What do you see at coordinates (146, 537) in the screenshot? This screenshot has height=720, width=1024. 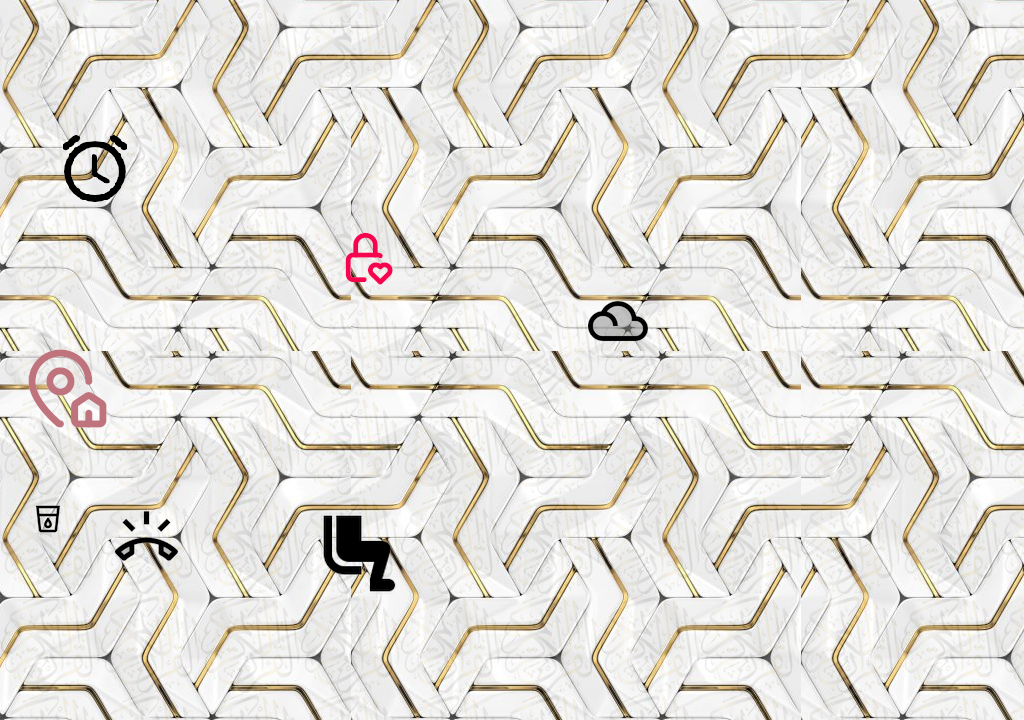 I see `incoming call ringing` at bounding box center [146, 537].